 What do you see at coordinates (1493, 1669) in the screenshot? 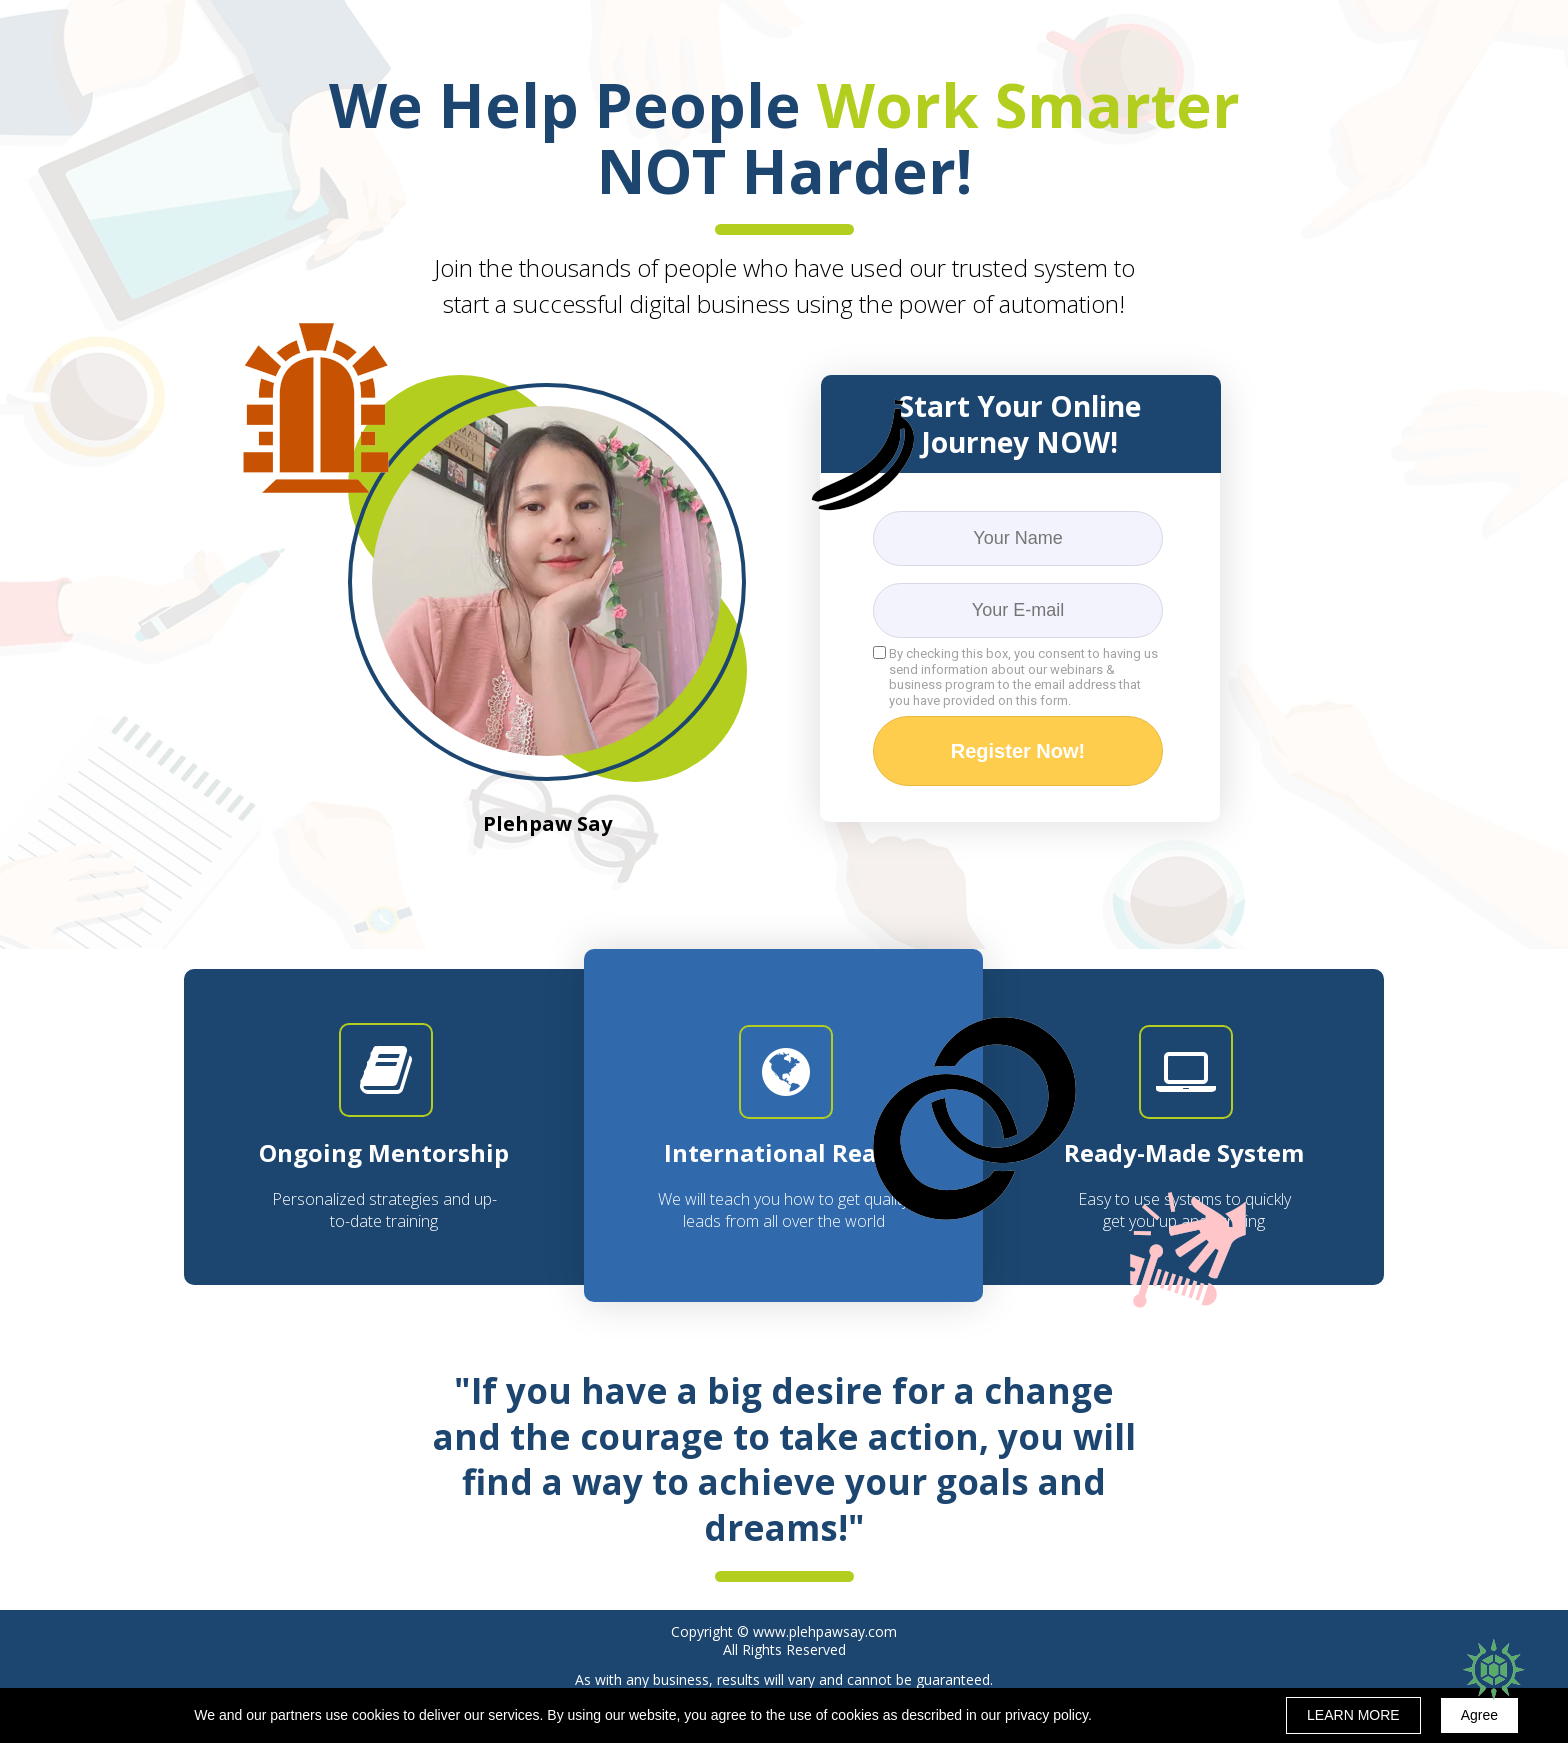
I see `indicates a rare or legendary item` at bounding box center [1493, 1669].